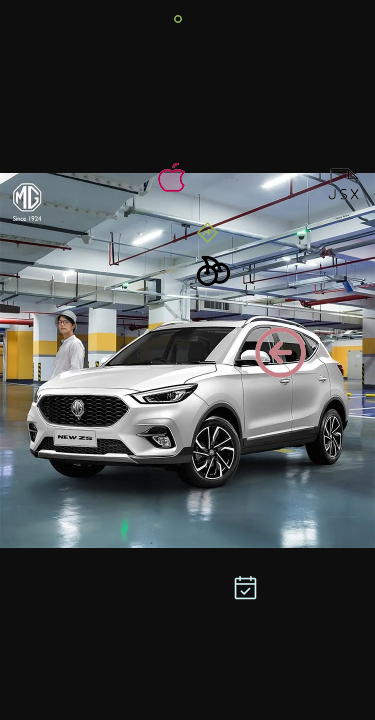 The width and height of the screenshot is (375, 720). What do you see at coordinates (178, 19) in the screenshot?
I see `indicates an unselected or inactive radio button option` at bounding box center [178, 19].